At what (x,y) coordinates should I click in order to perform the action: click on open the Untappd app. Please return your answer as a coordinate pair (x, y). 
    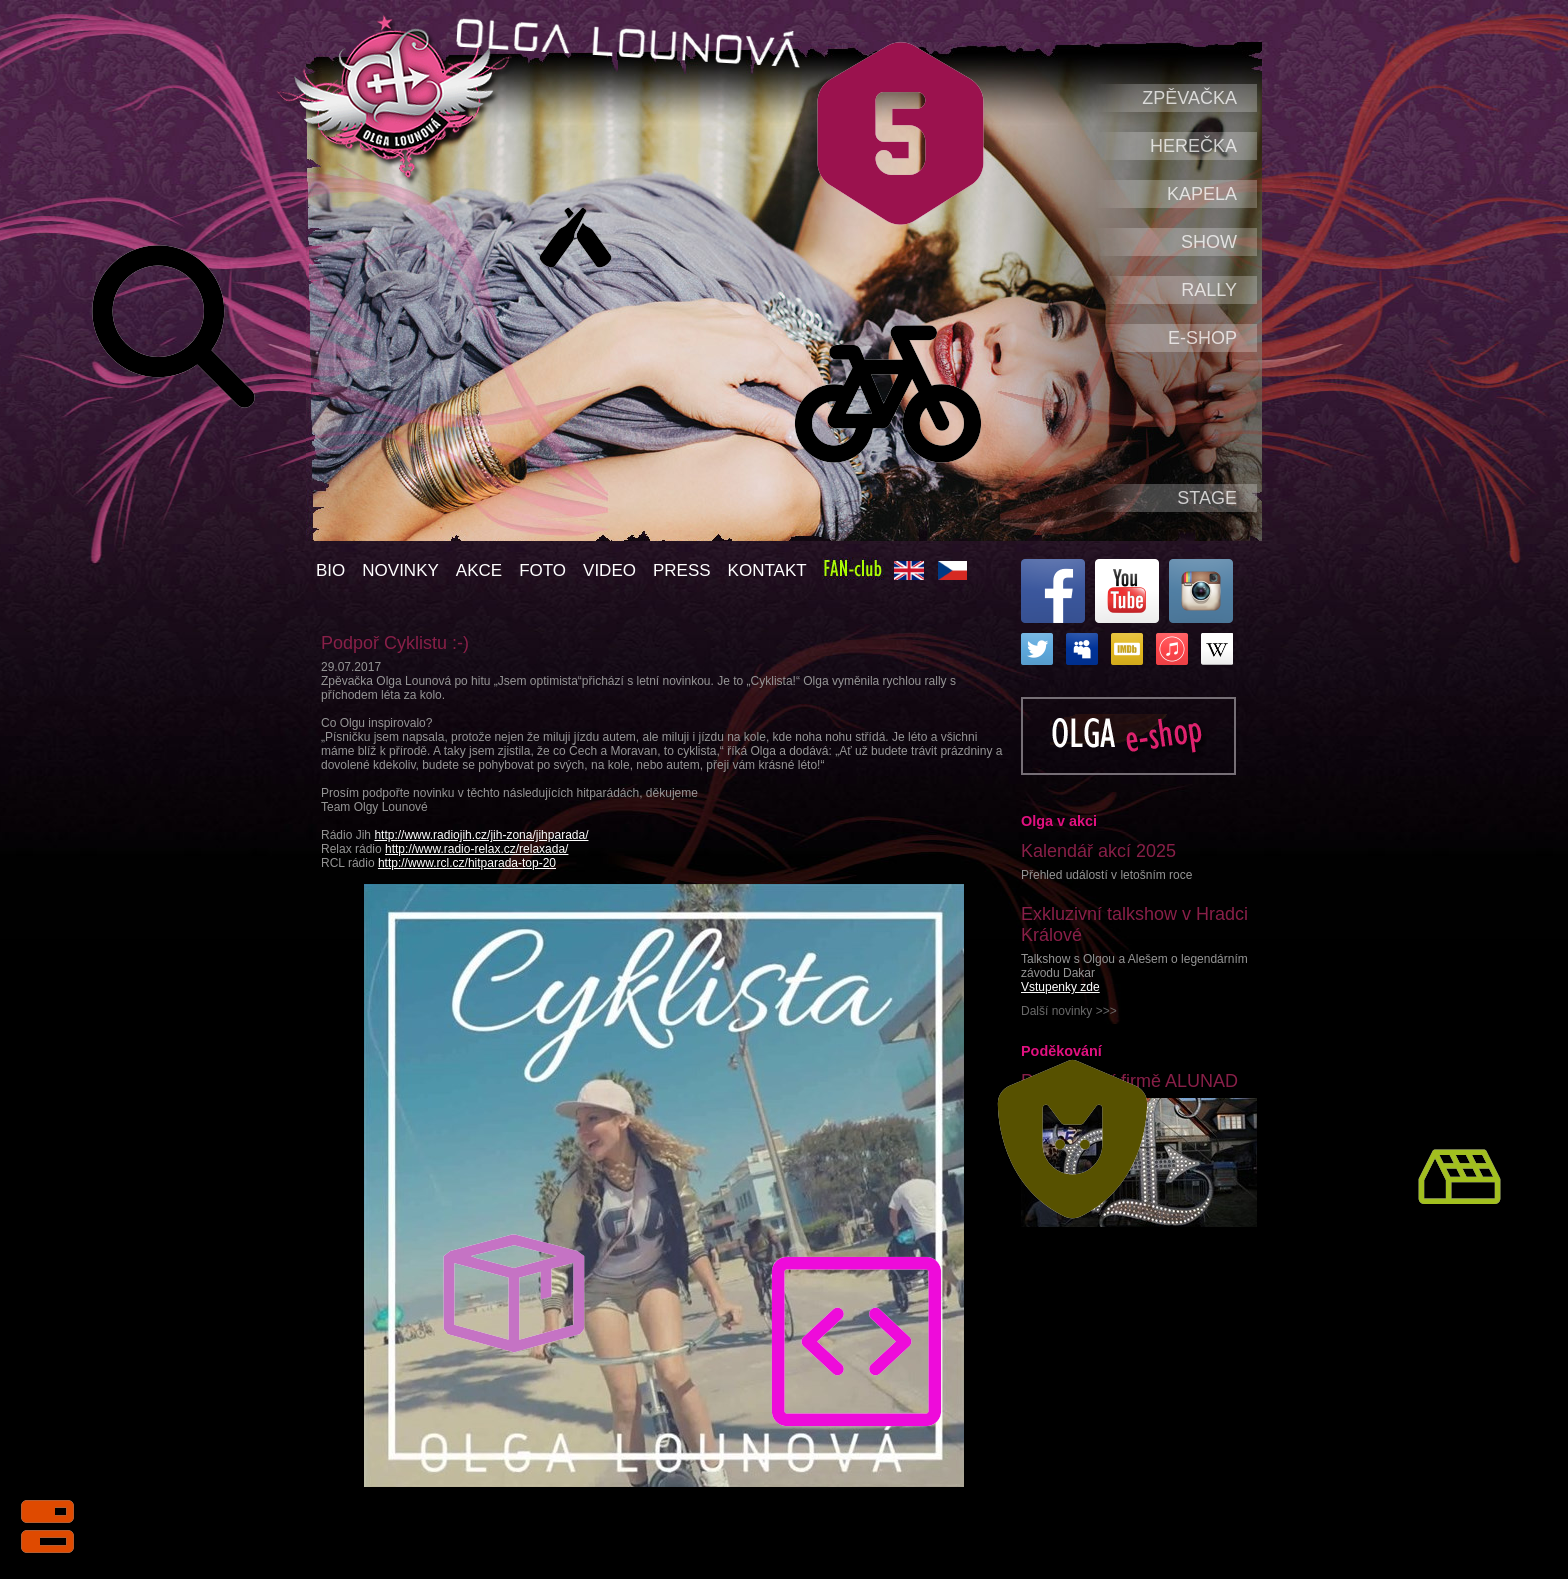
    Looking at the image, I should click on (575, 237).